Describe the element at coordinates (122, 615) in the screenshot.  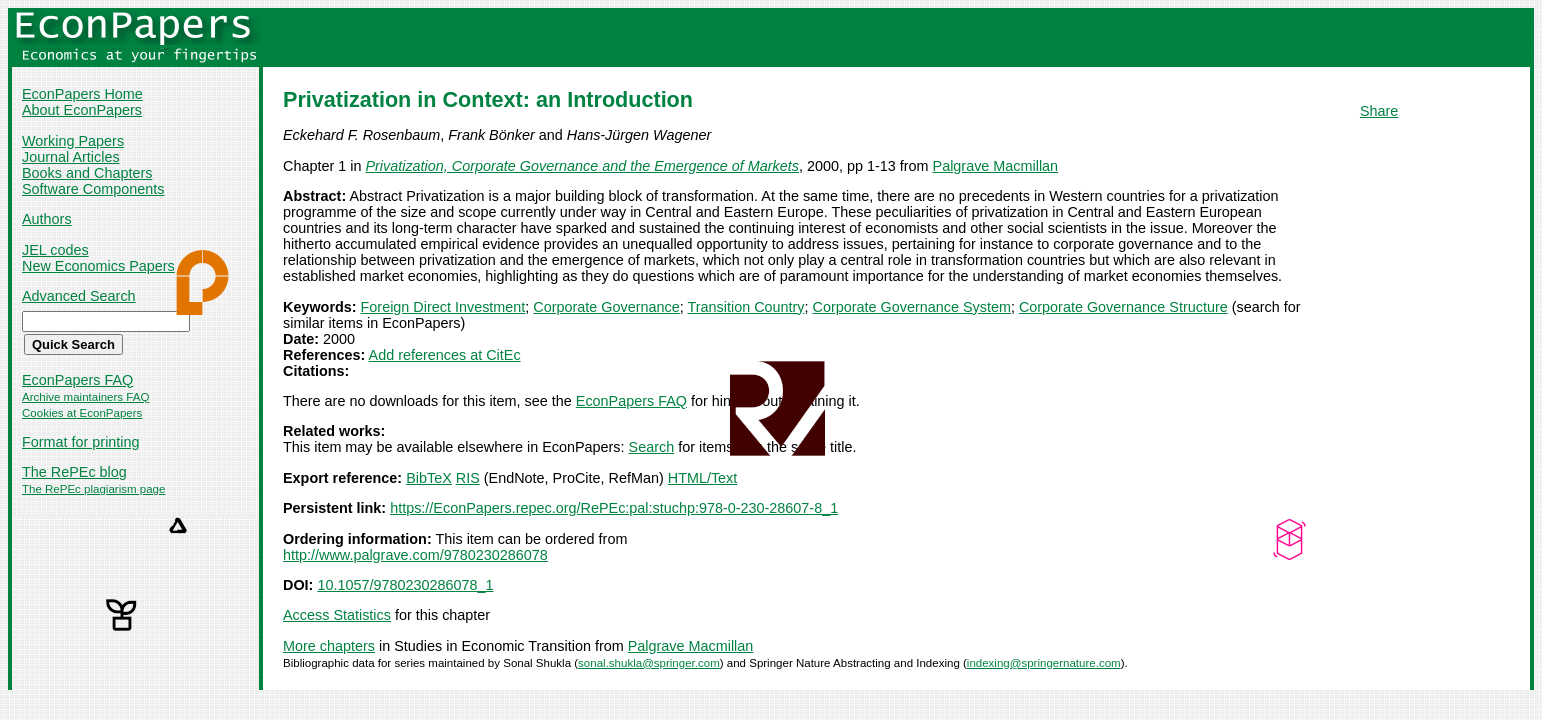
I see `access plant care or gardening features` at that location.